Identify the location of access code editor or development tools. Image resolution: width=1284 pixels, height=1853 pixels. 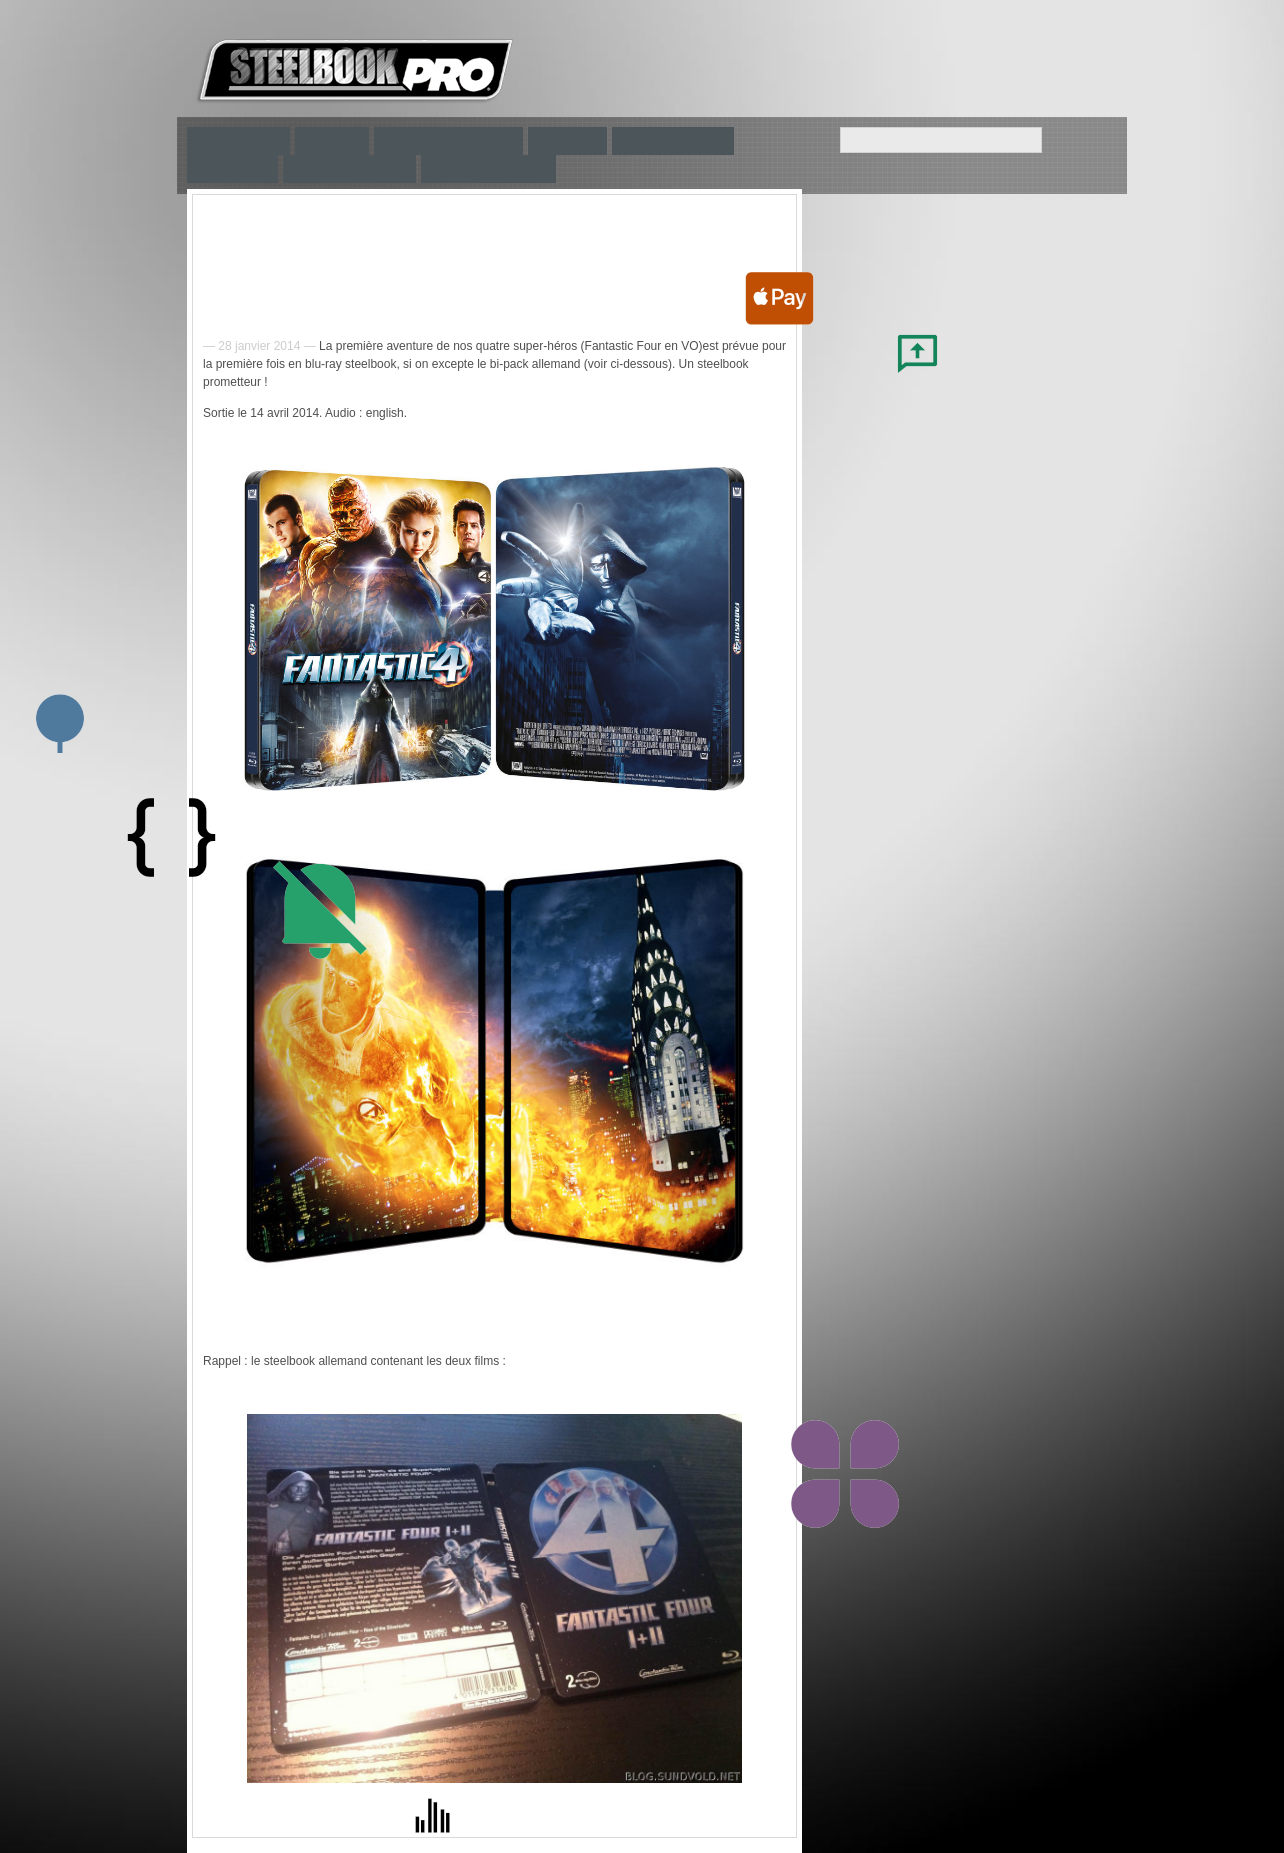
(171, 837).